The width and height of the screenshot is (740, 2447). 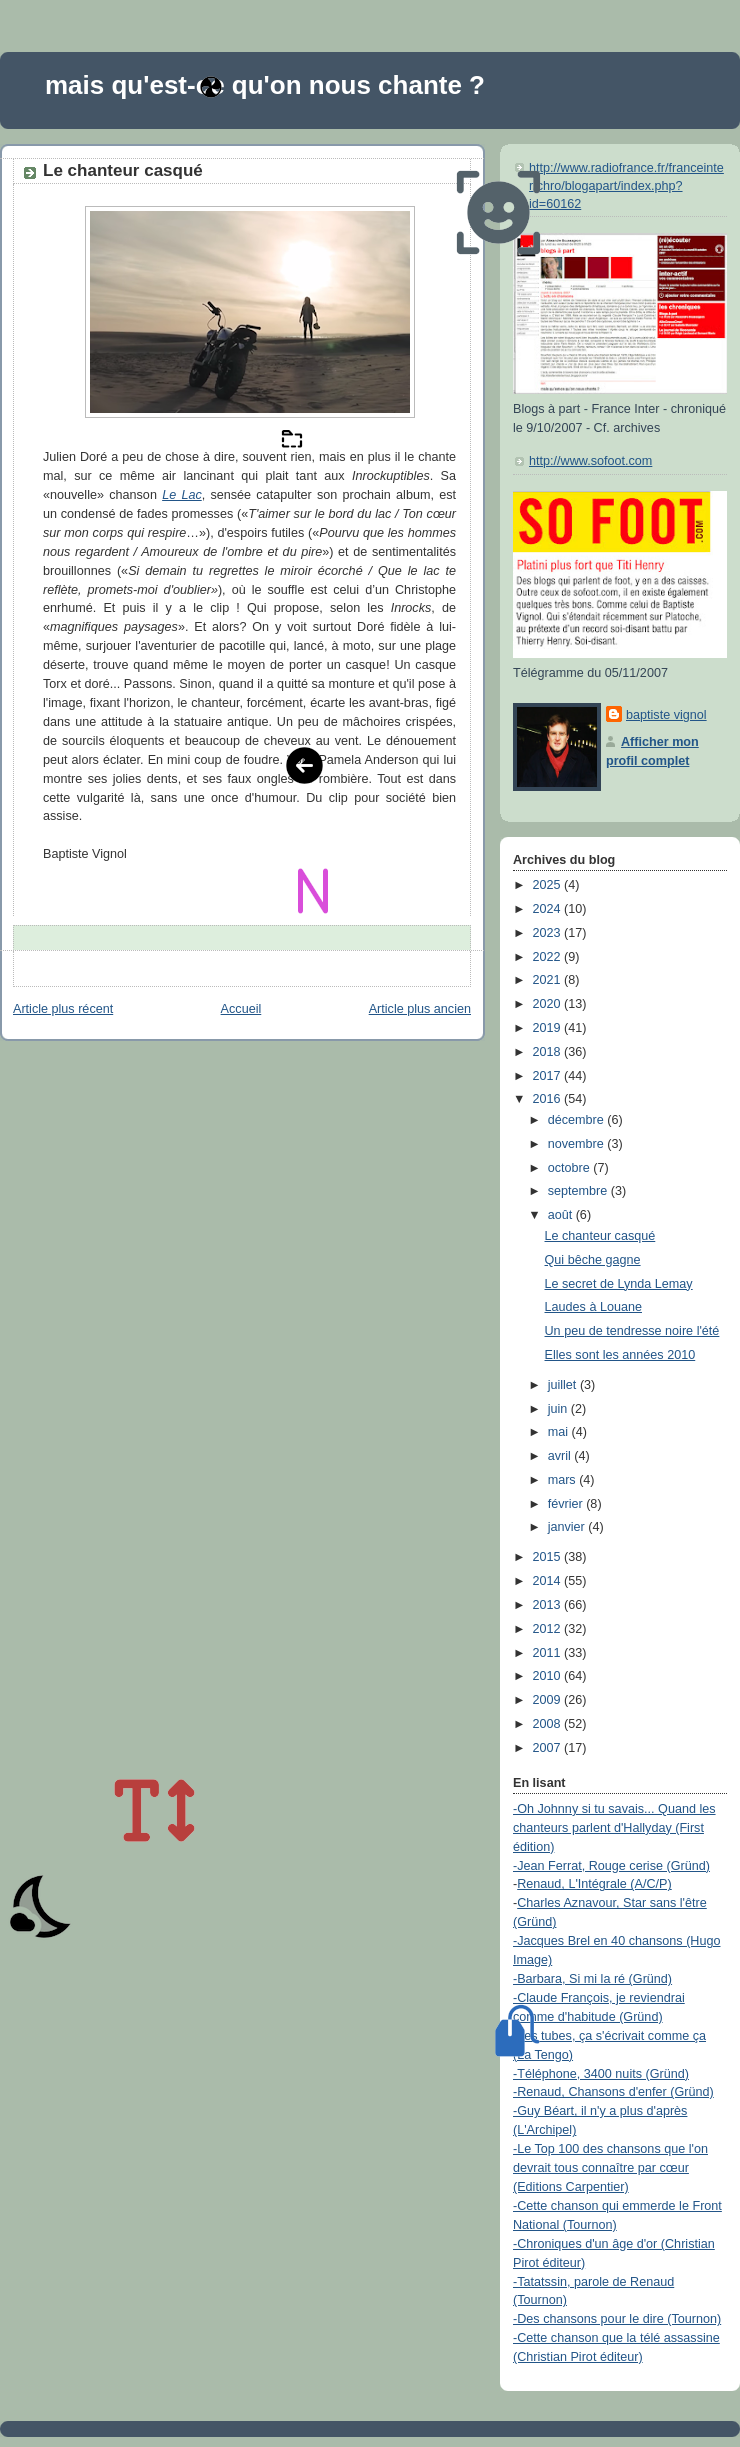 What do you see at coordinates (515, 2032) in the screenshot?
I see `browse tea or hot beverage options` at bounding box center [515, 2032].